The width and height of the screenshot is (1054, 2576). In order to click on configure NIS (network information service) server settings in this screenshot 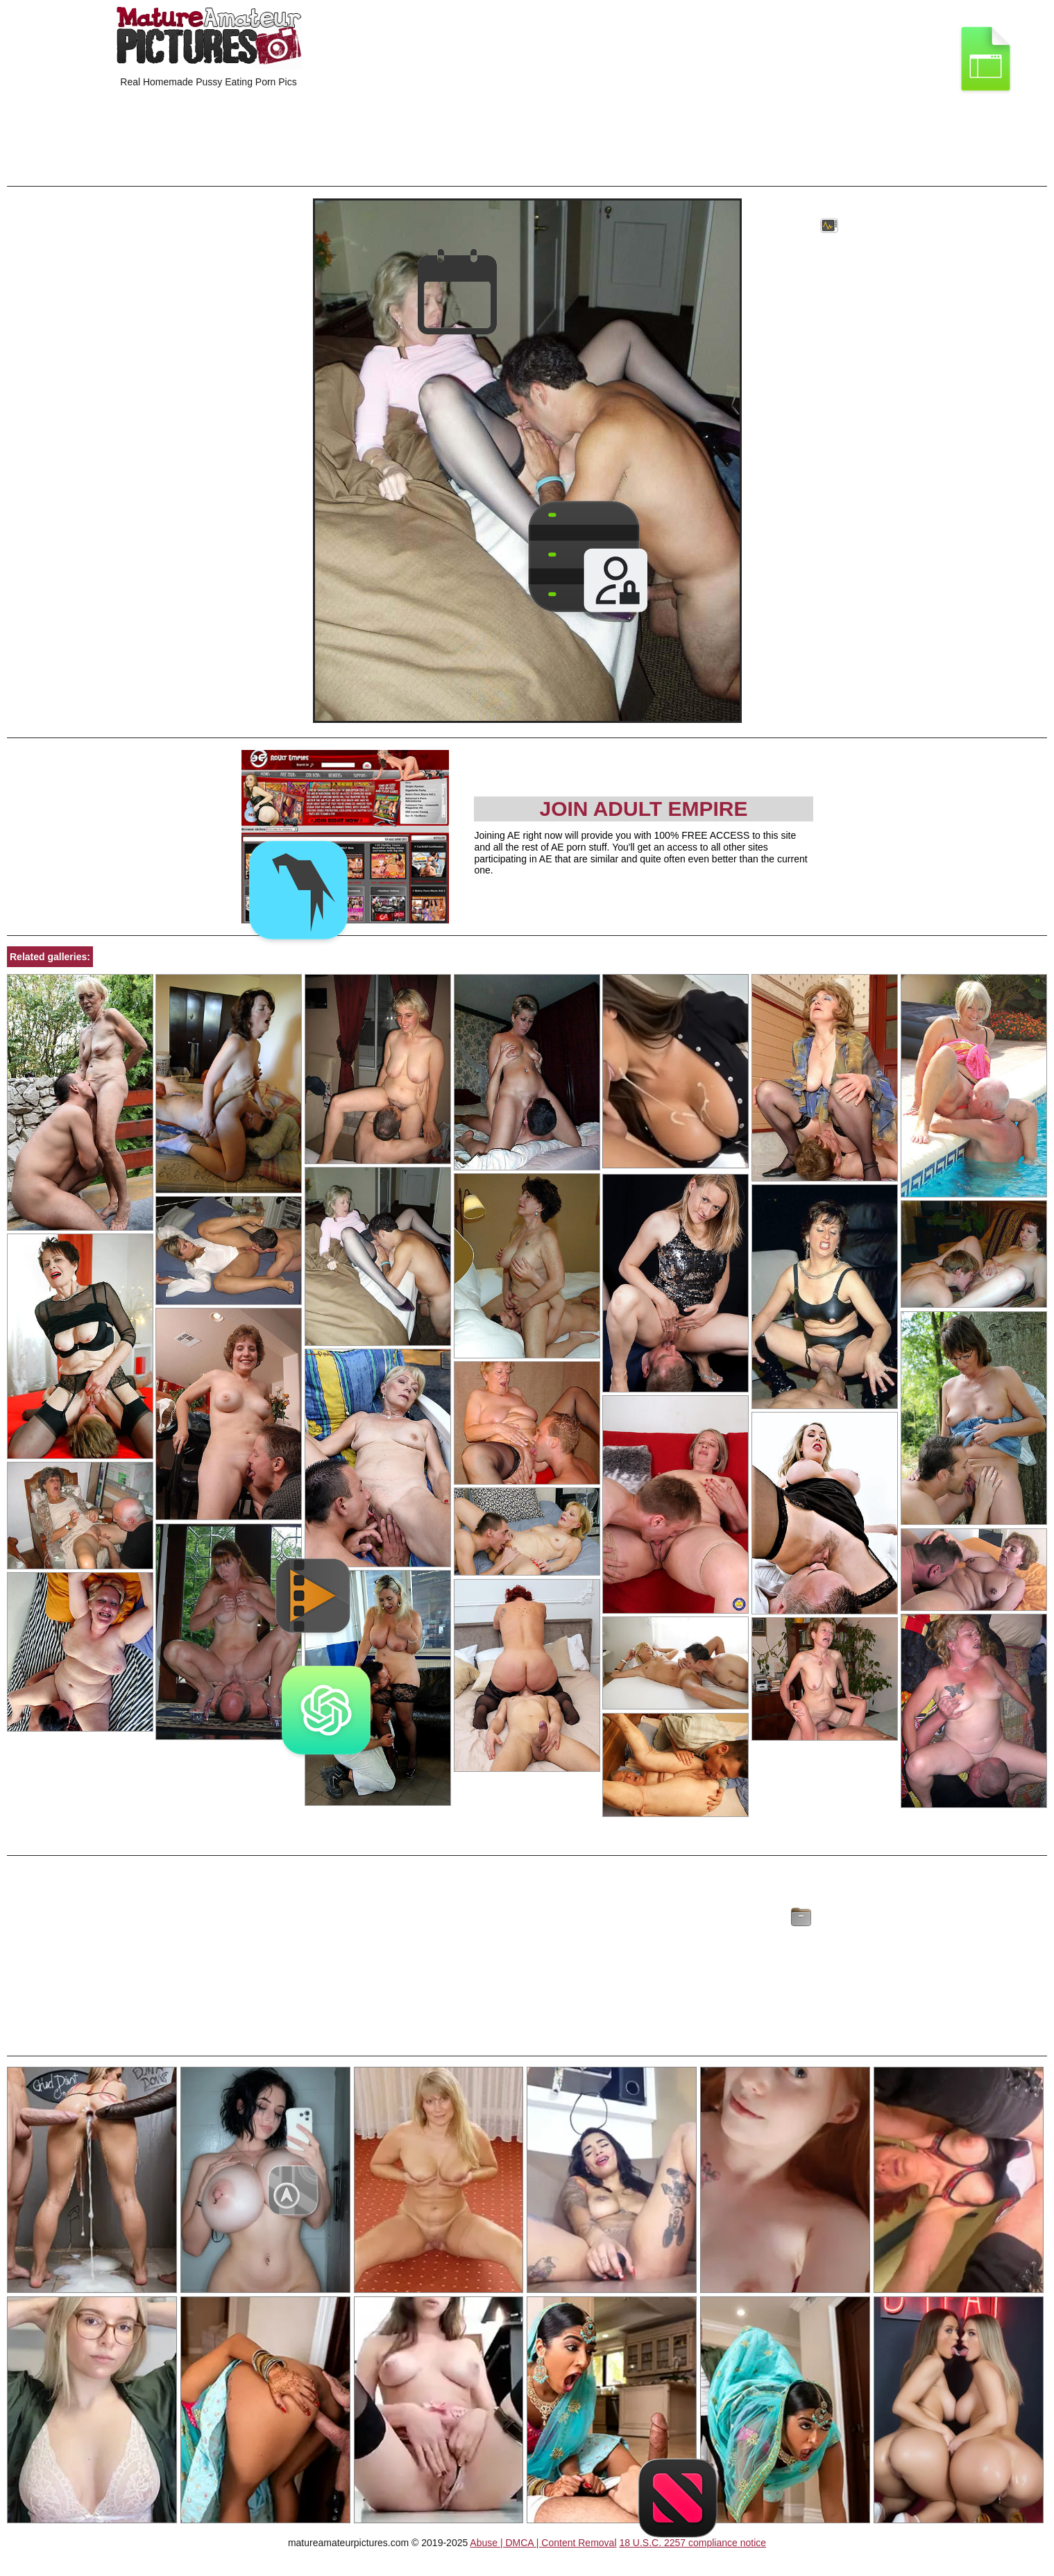, I will do `click(585, 558)`.